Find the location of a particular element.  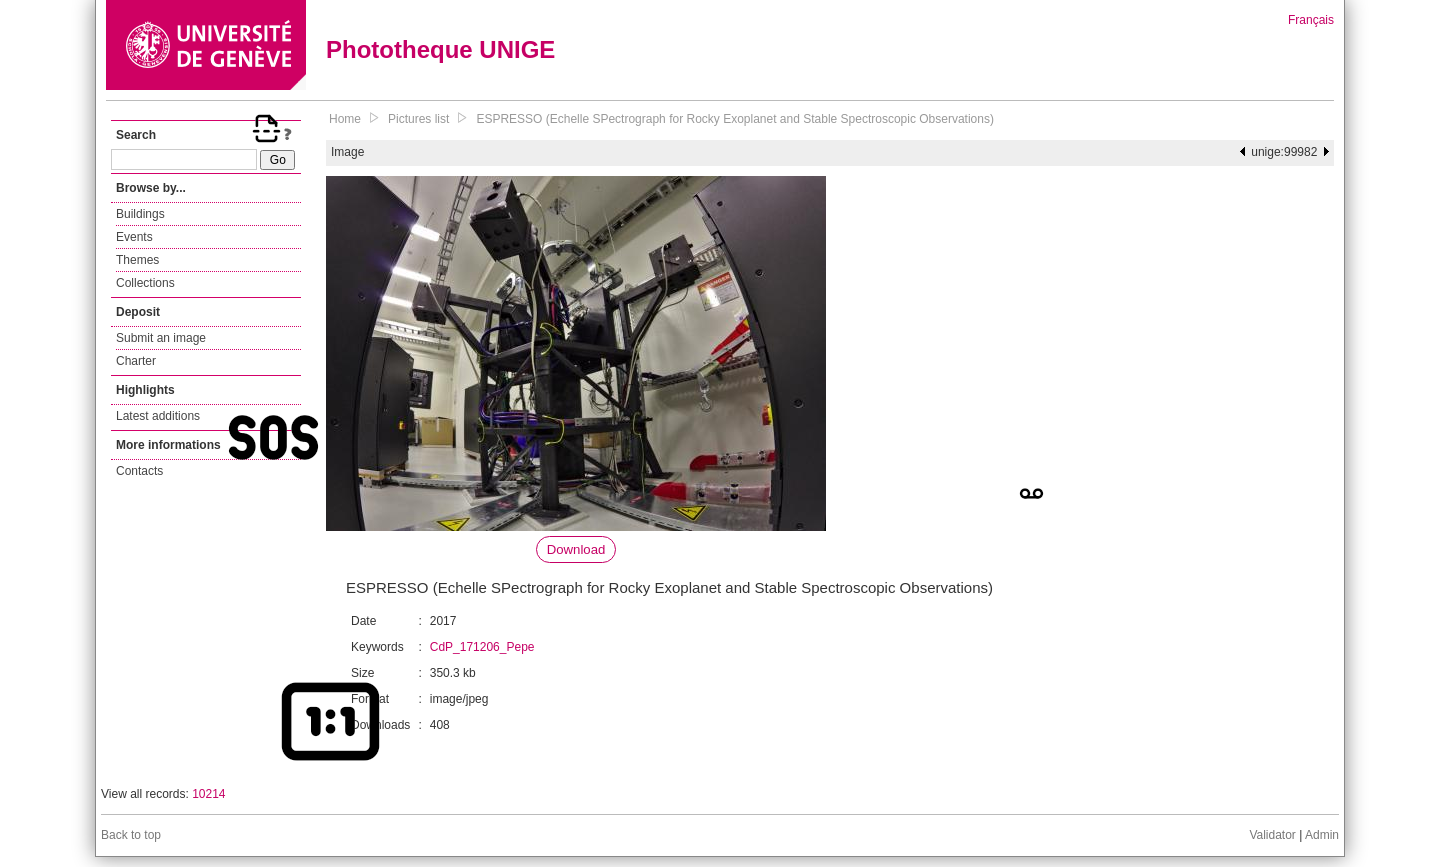

send an emergency distress signal is located at coordinates (273, 437).